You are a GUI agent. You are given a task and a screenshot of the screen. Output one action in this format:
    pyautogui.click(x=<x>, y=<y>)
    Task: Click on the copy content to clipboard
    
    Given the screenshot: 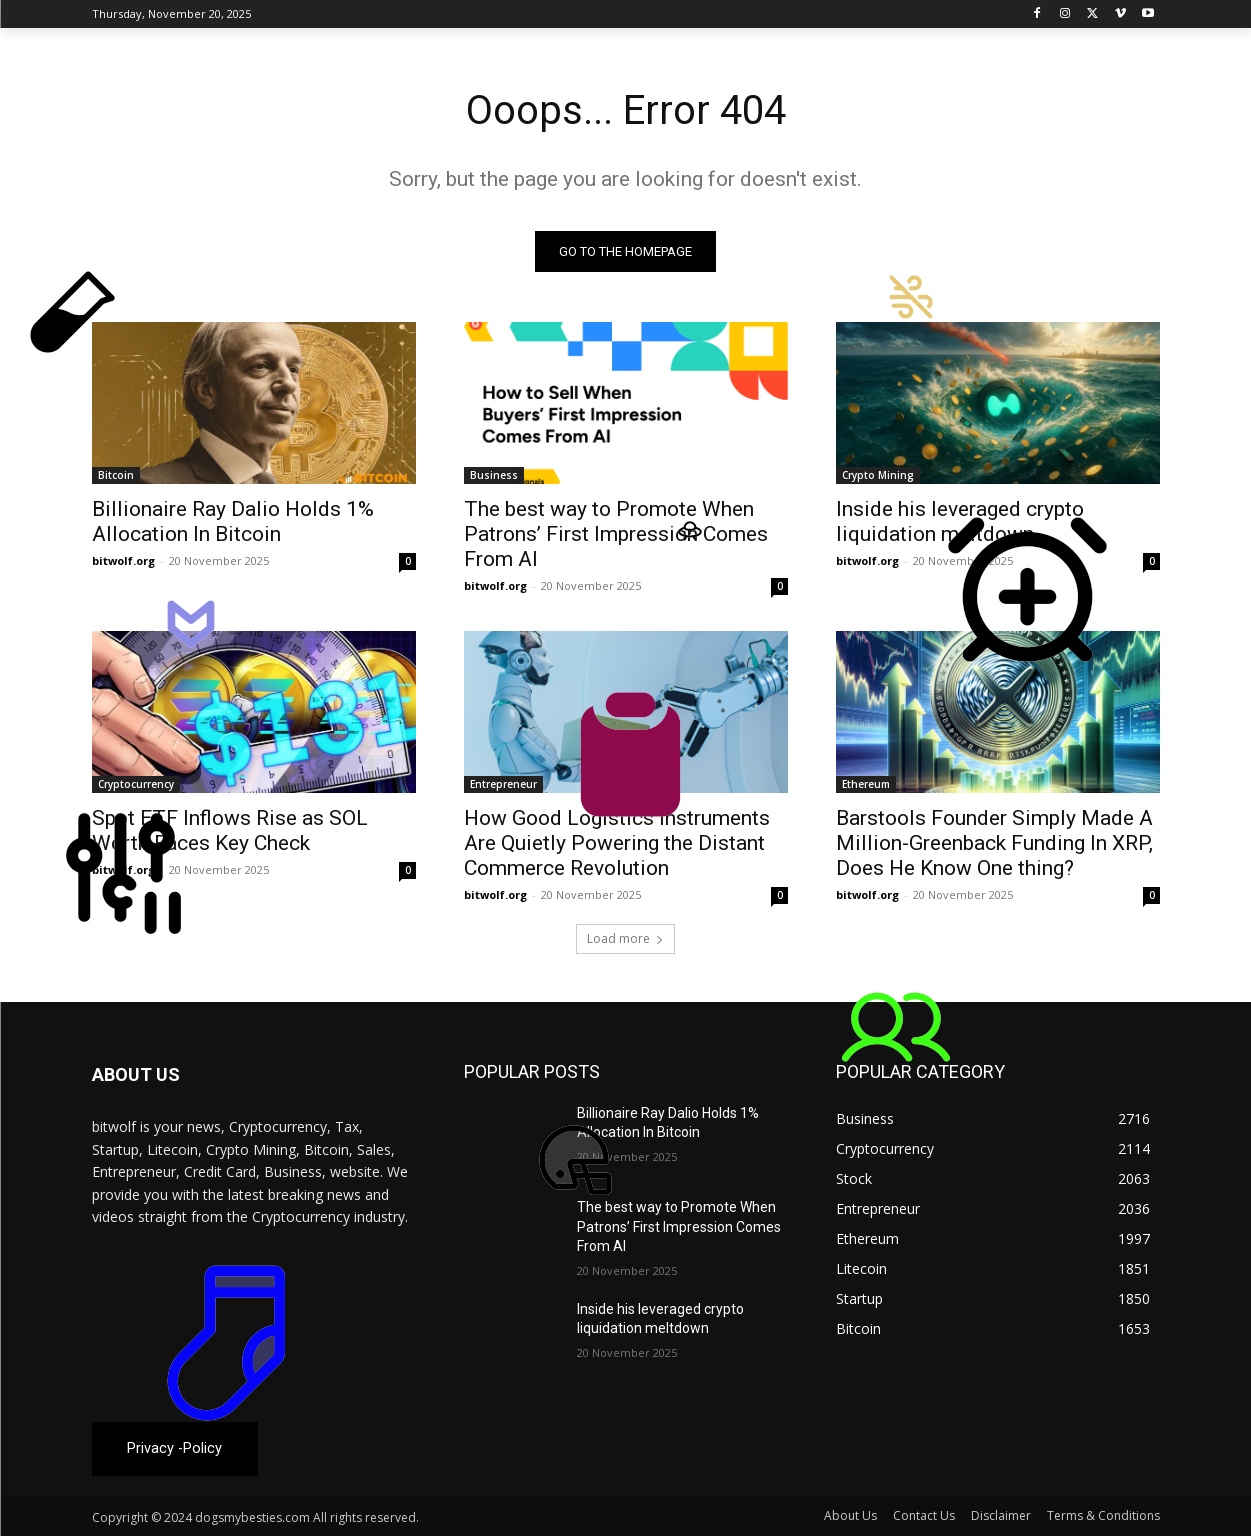 What is the action you would take?
    pyautogui.click(x=630, y=754)
    